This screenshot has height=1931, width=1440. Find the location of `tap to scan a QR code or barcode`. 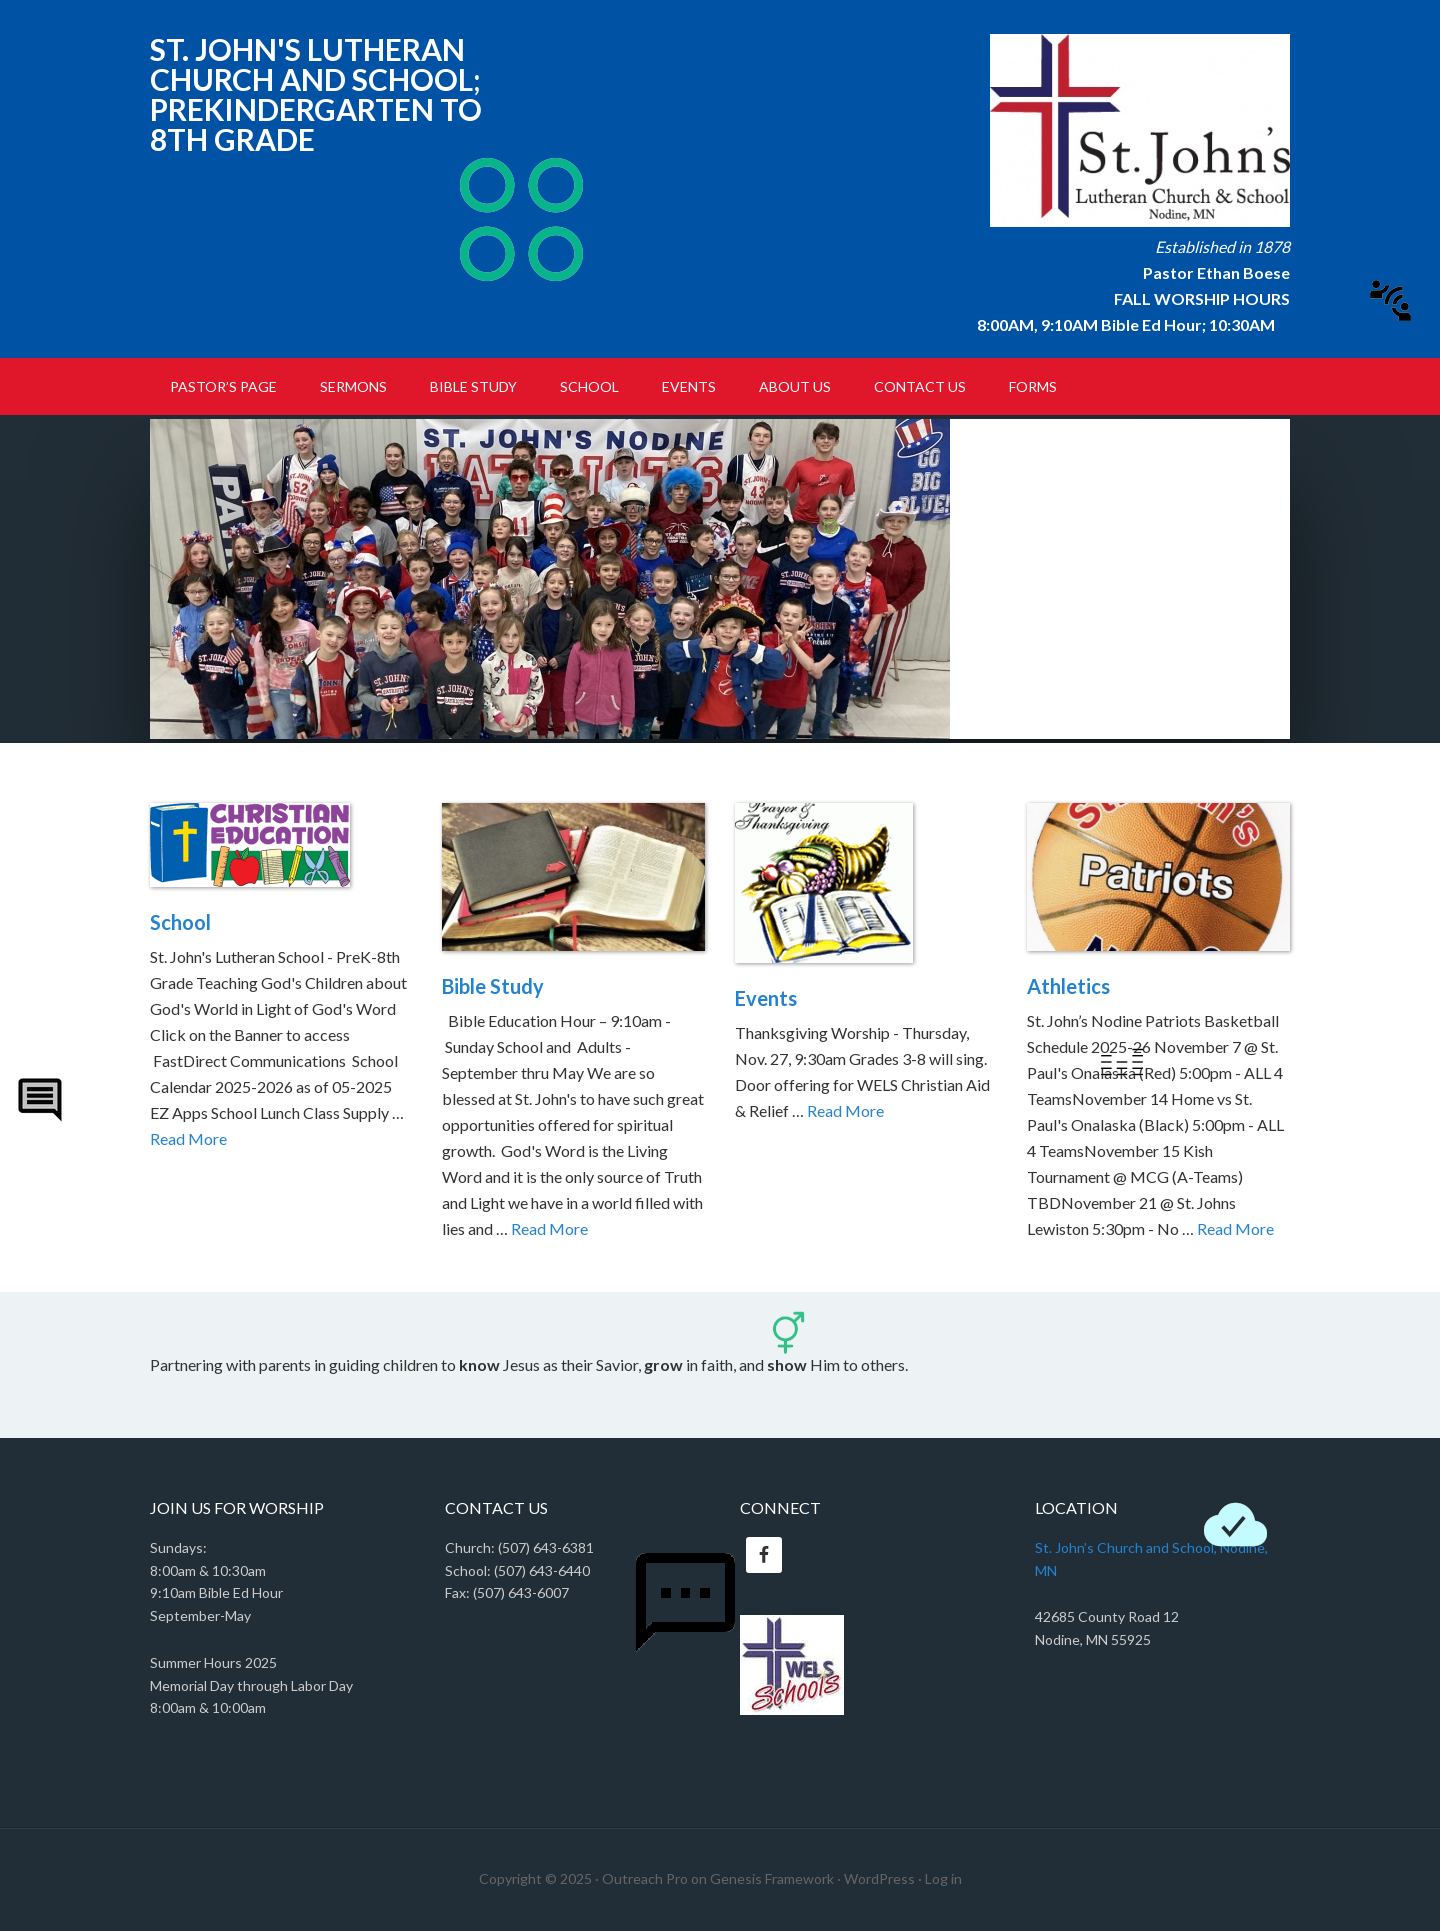

tap to scan a QR code or barcode is located at coordinates (831, 527).